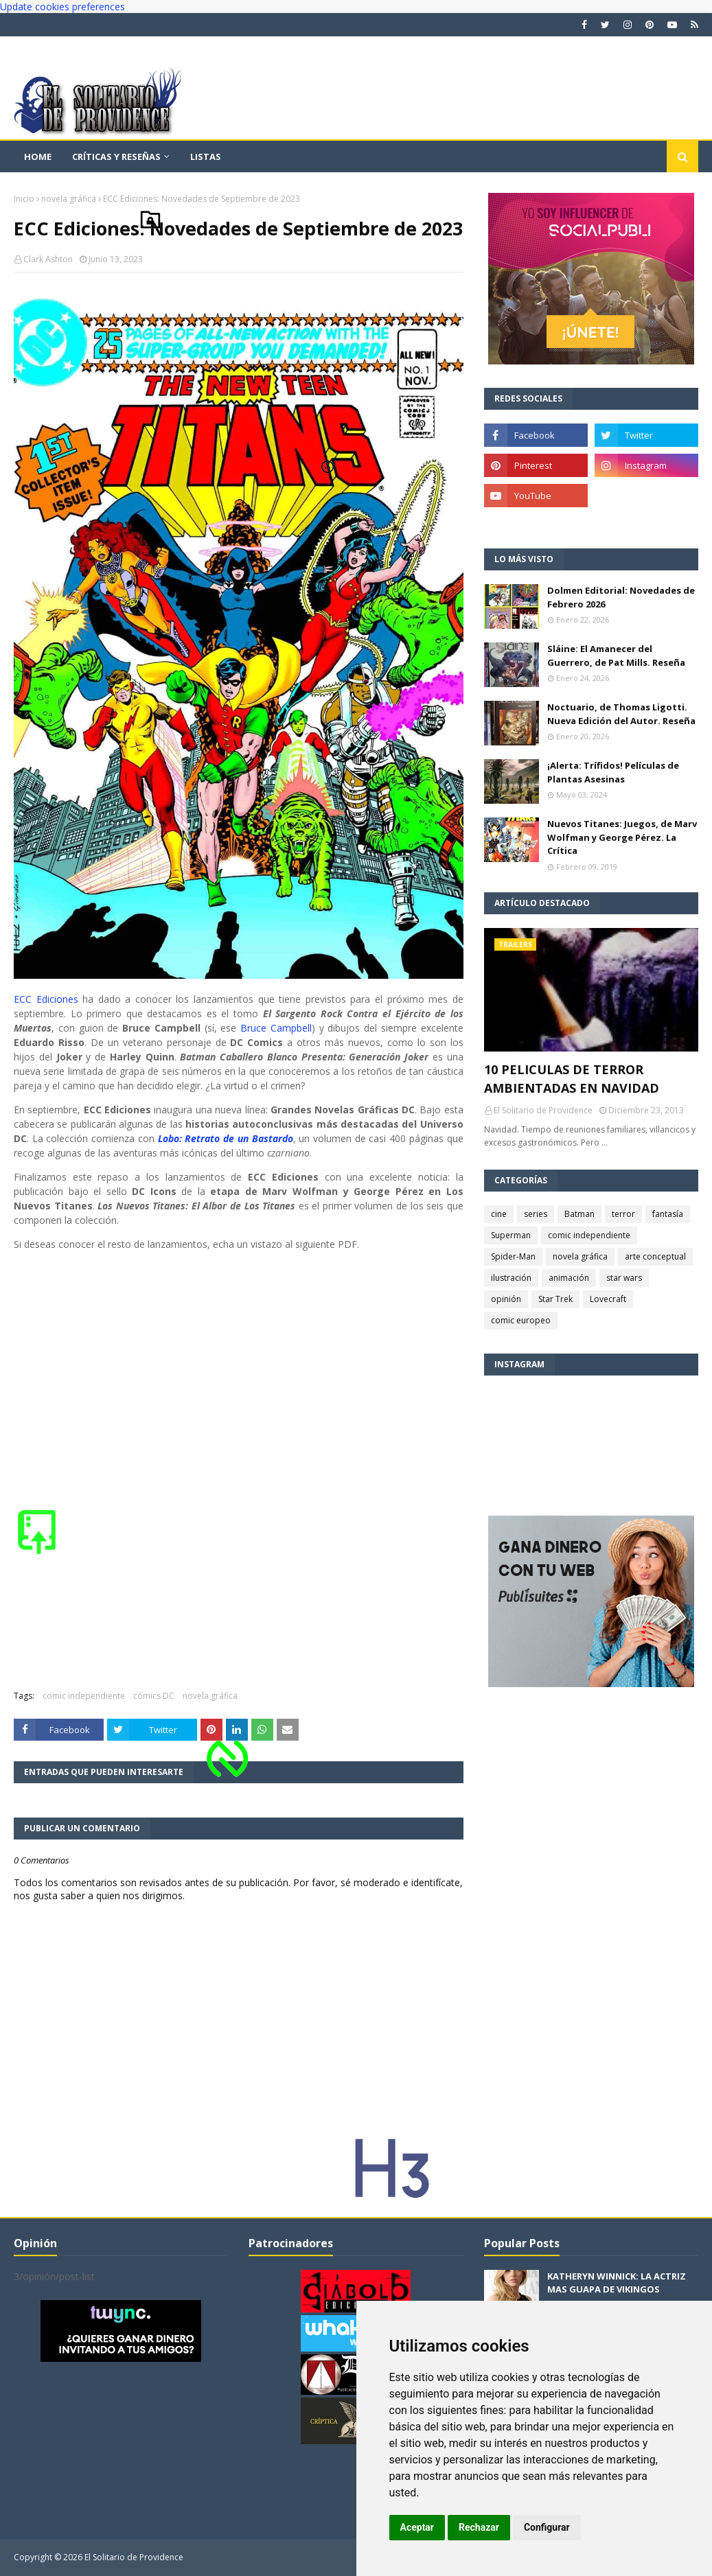  Describe the element at coordinates (227, 1759) in the screenshot. I see `tap to enable NFC connectivity` at that location.